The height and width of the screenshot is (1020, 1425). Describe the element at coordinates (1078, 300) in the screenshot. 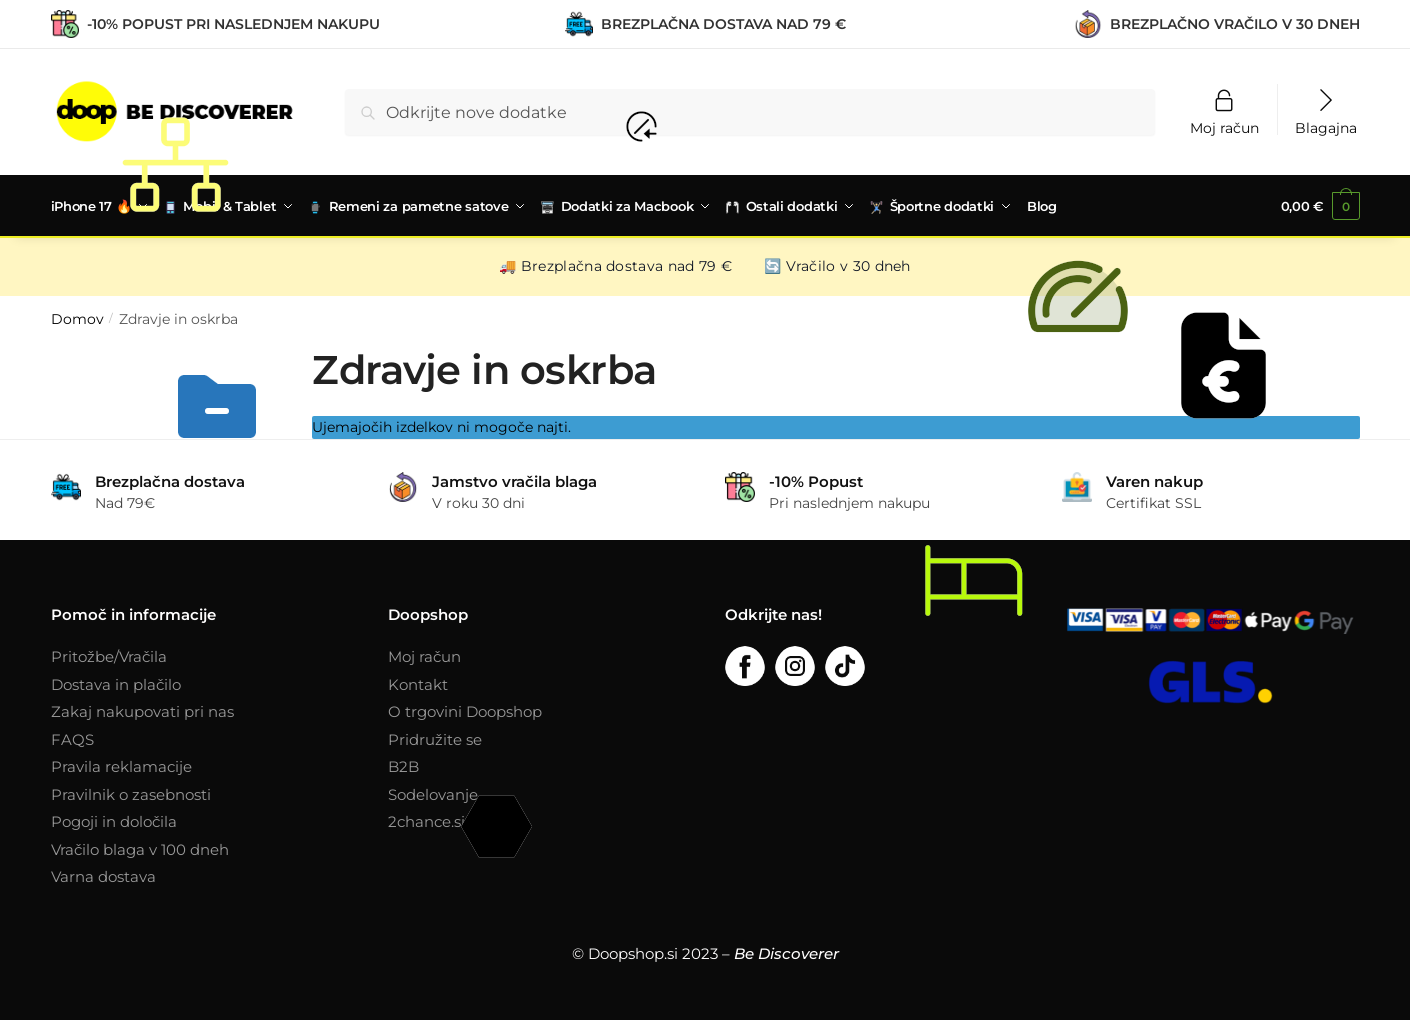

I see `view speed or performance metrics` at that location.